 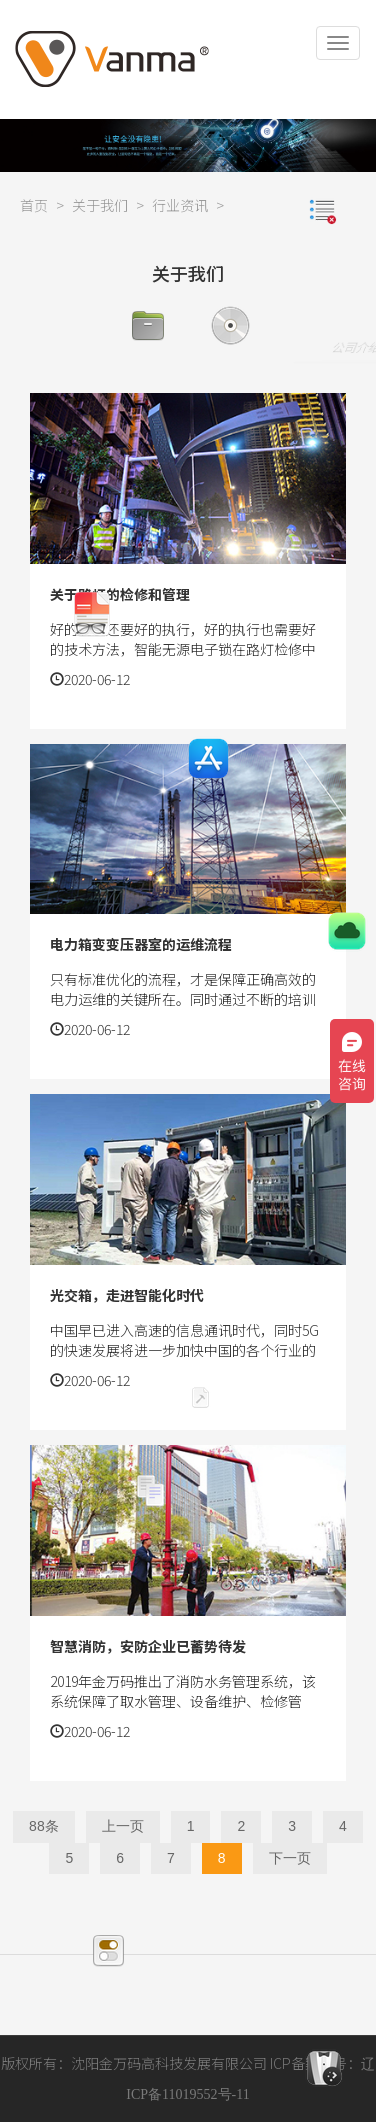 I want to click on open 4k video downloader app, so click(x=347, y=931).